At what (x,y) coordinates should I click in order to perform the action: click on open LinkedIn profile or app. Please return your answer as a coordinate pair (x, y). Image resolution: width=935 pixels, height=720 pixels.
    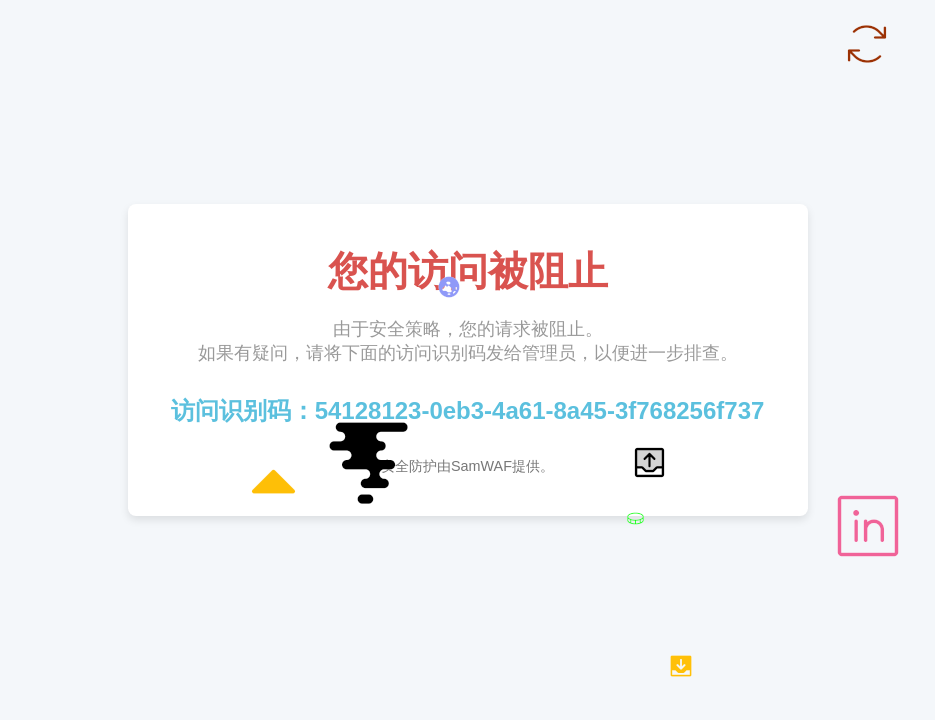
    Looking at the image, I should click on (868, 526).